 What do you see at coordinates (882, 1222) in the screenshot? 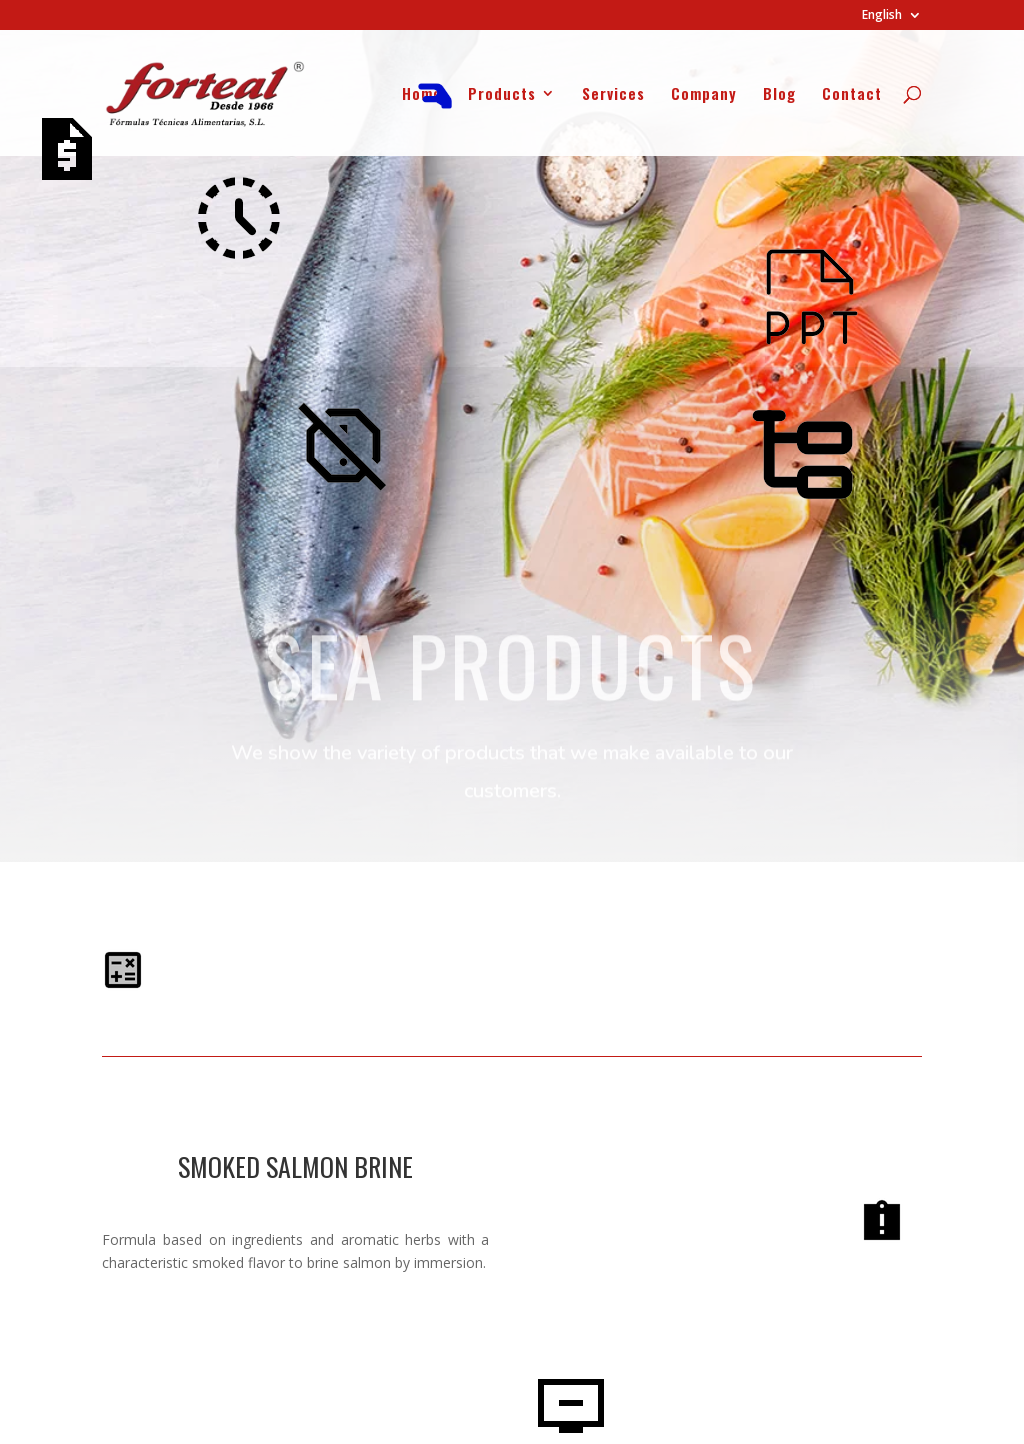
I see `indicates an overdue or late assignment` at bounding box center [882, 1222].